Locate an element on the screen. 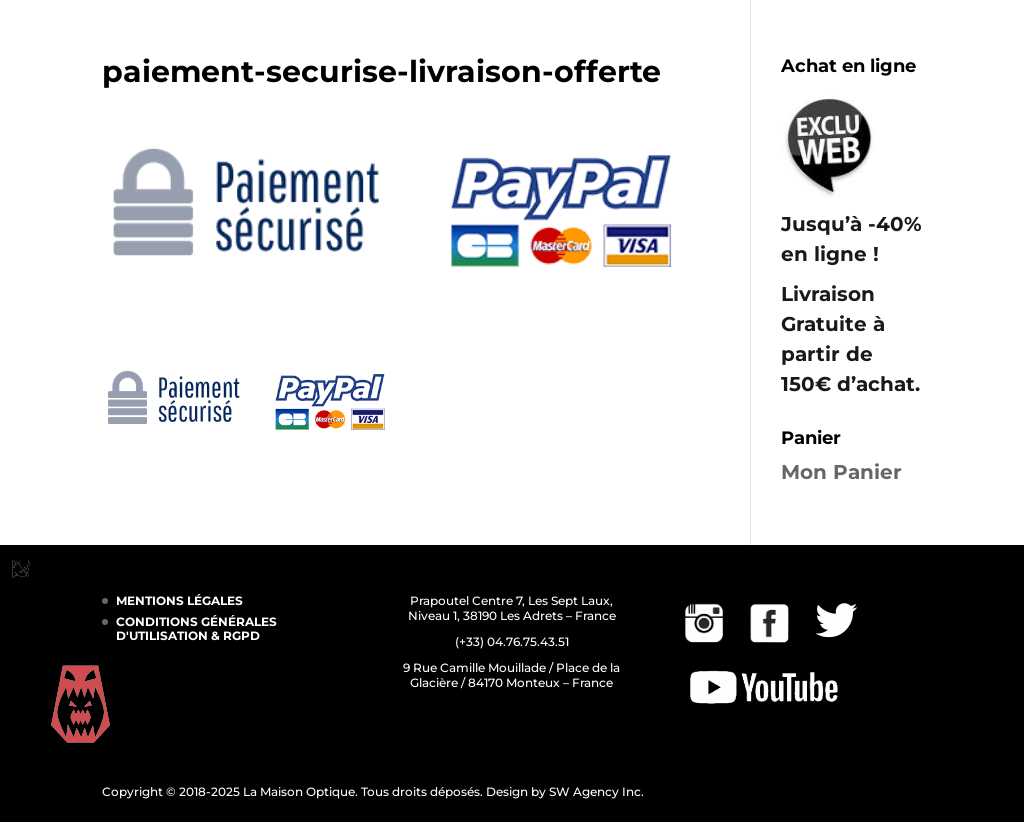  select rhinoceros or rhino character is located at coordinates (21, 568).